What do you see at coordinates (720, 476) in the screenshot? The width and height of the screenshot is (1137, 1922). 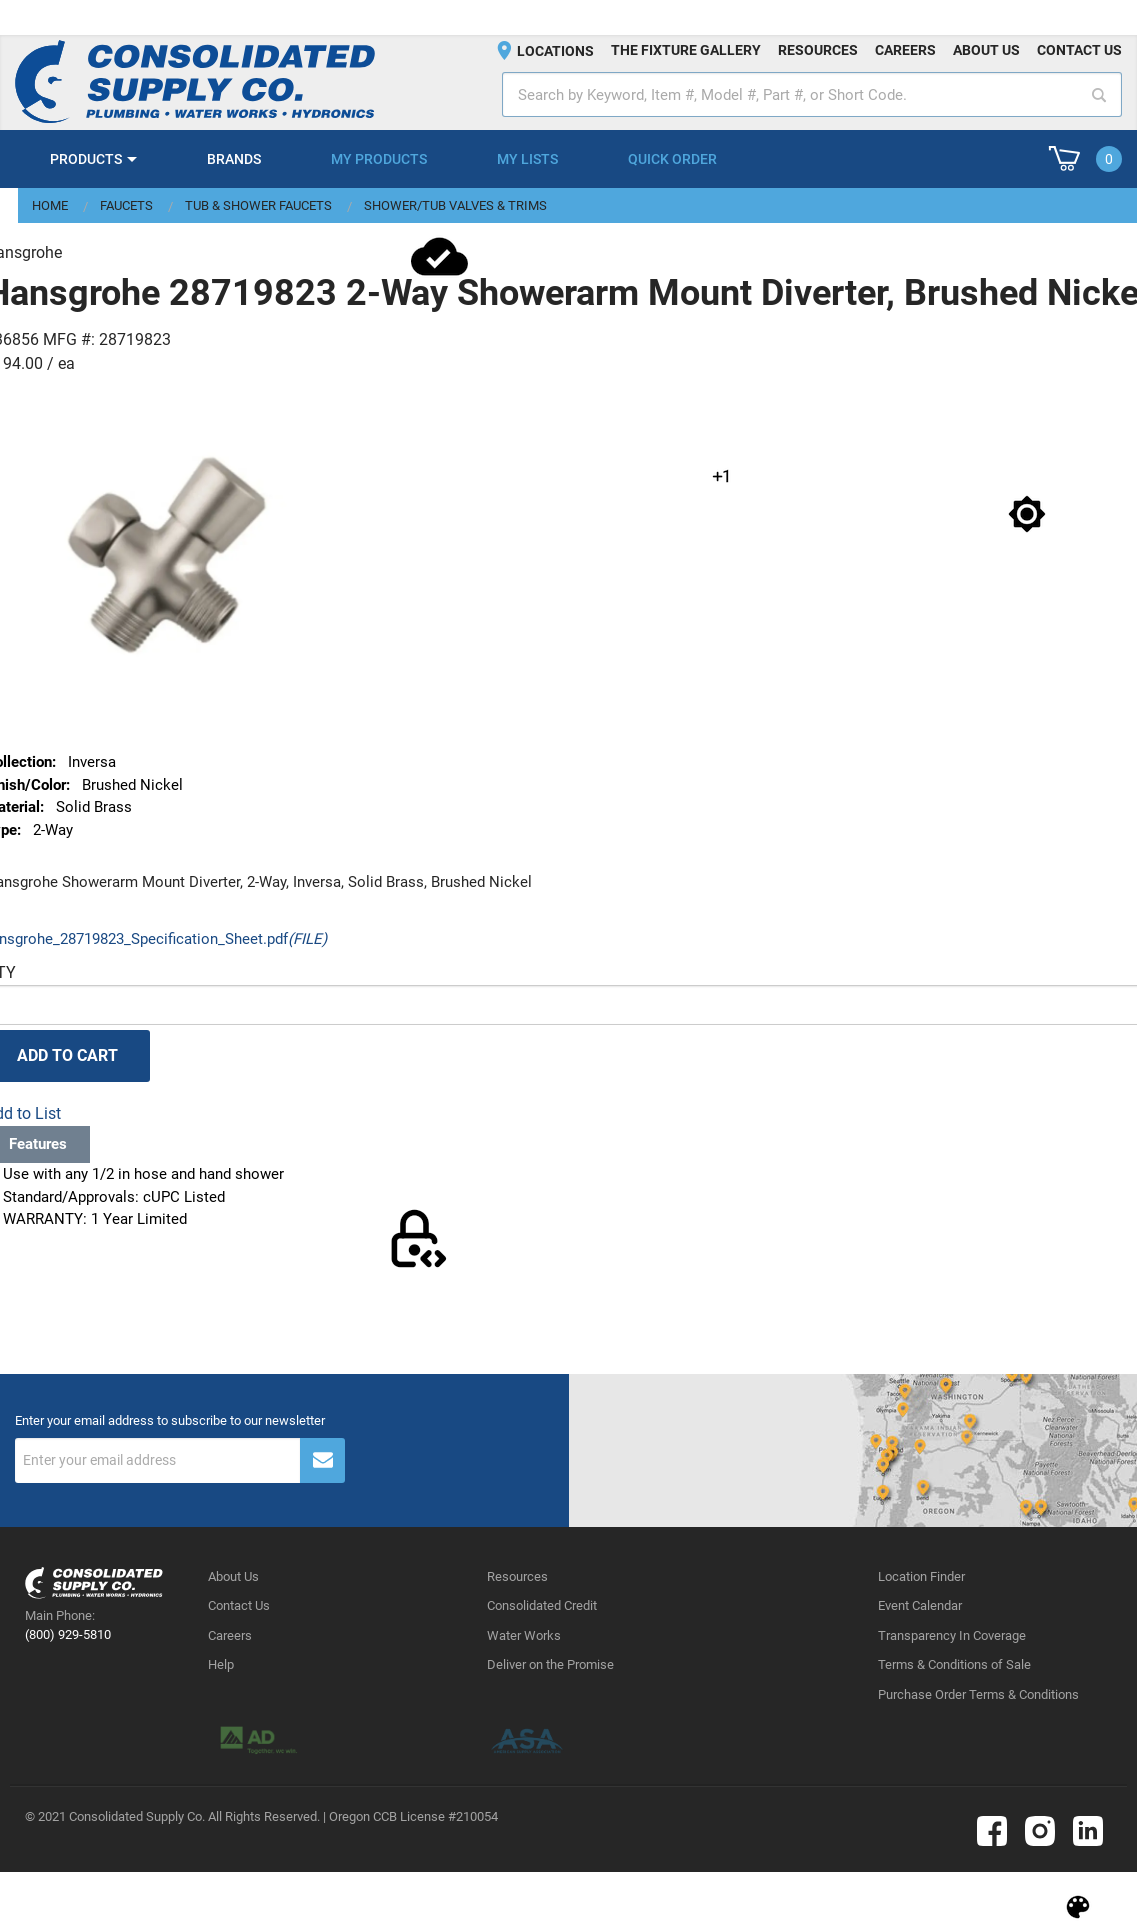 I see `increase exposure by one stop` at bounding box center [720, 476].